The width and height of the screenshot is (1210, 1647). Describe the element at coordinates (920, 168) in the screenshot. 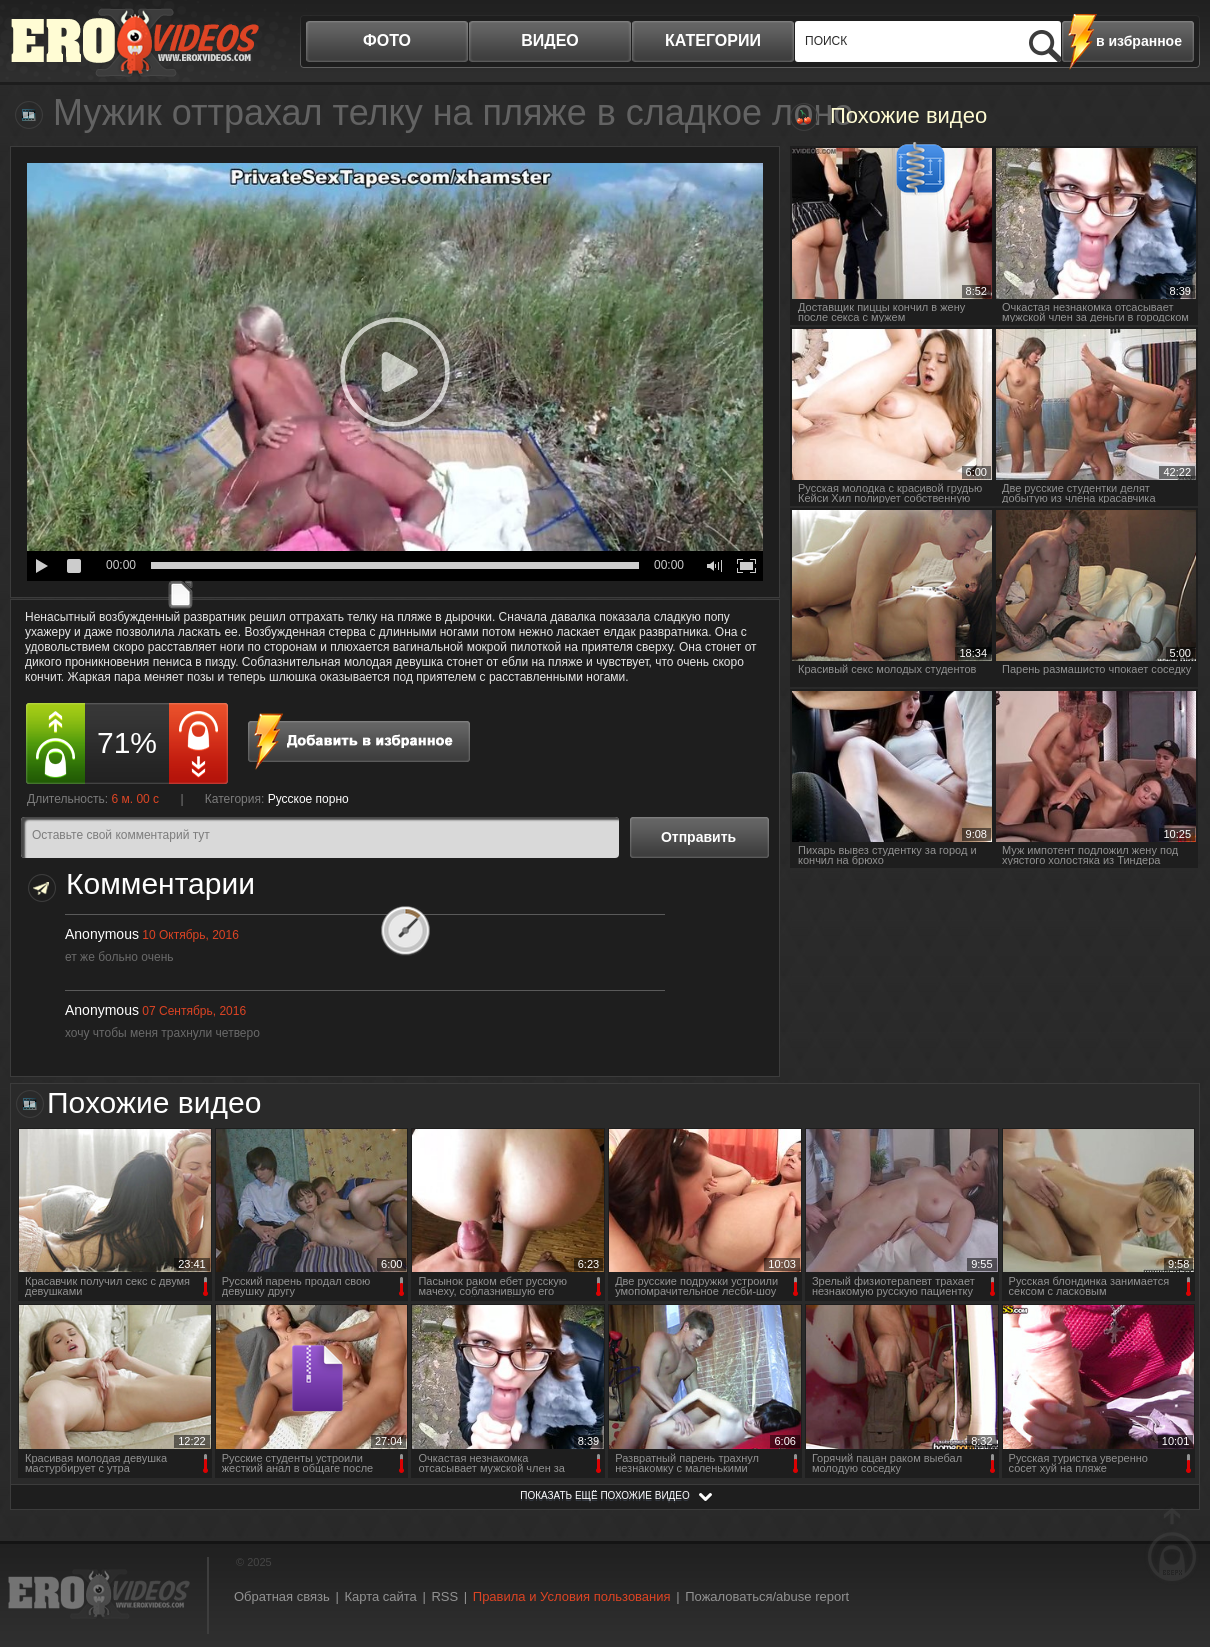

I see `open the Elastic app` at that location.